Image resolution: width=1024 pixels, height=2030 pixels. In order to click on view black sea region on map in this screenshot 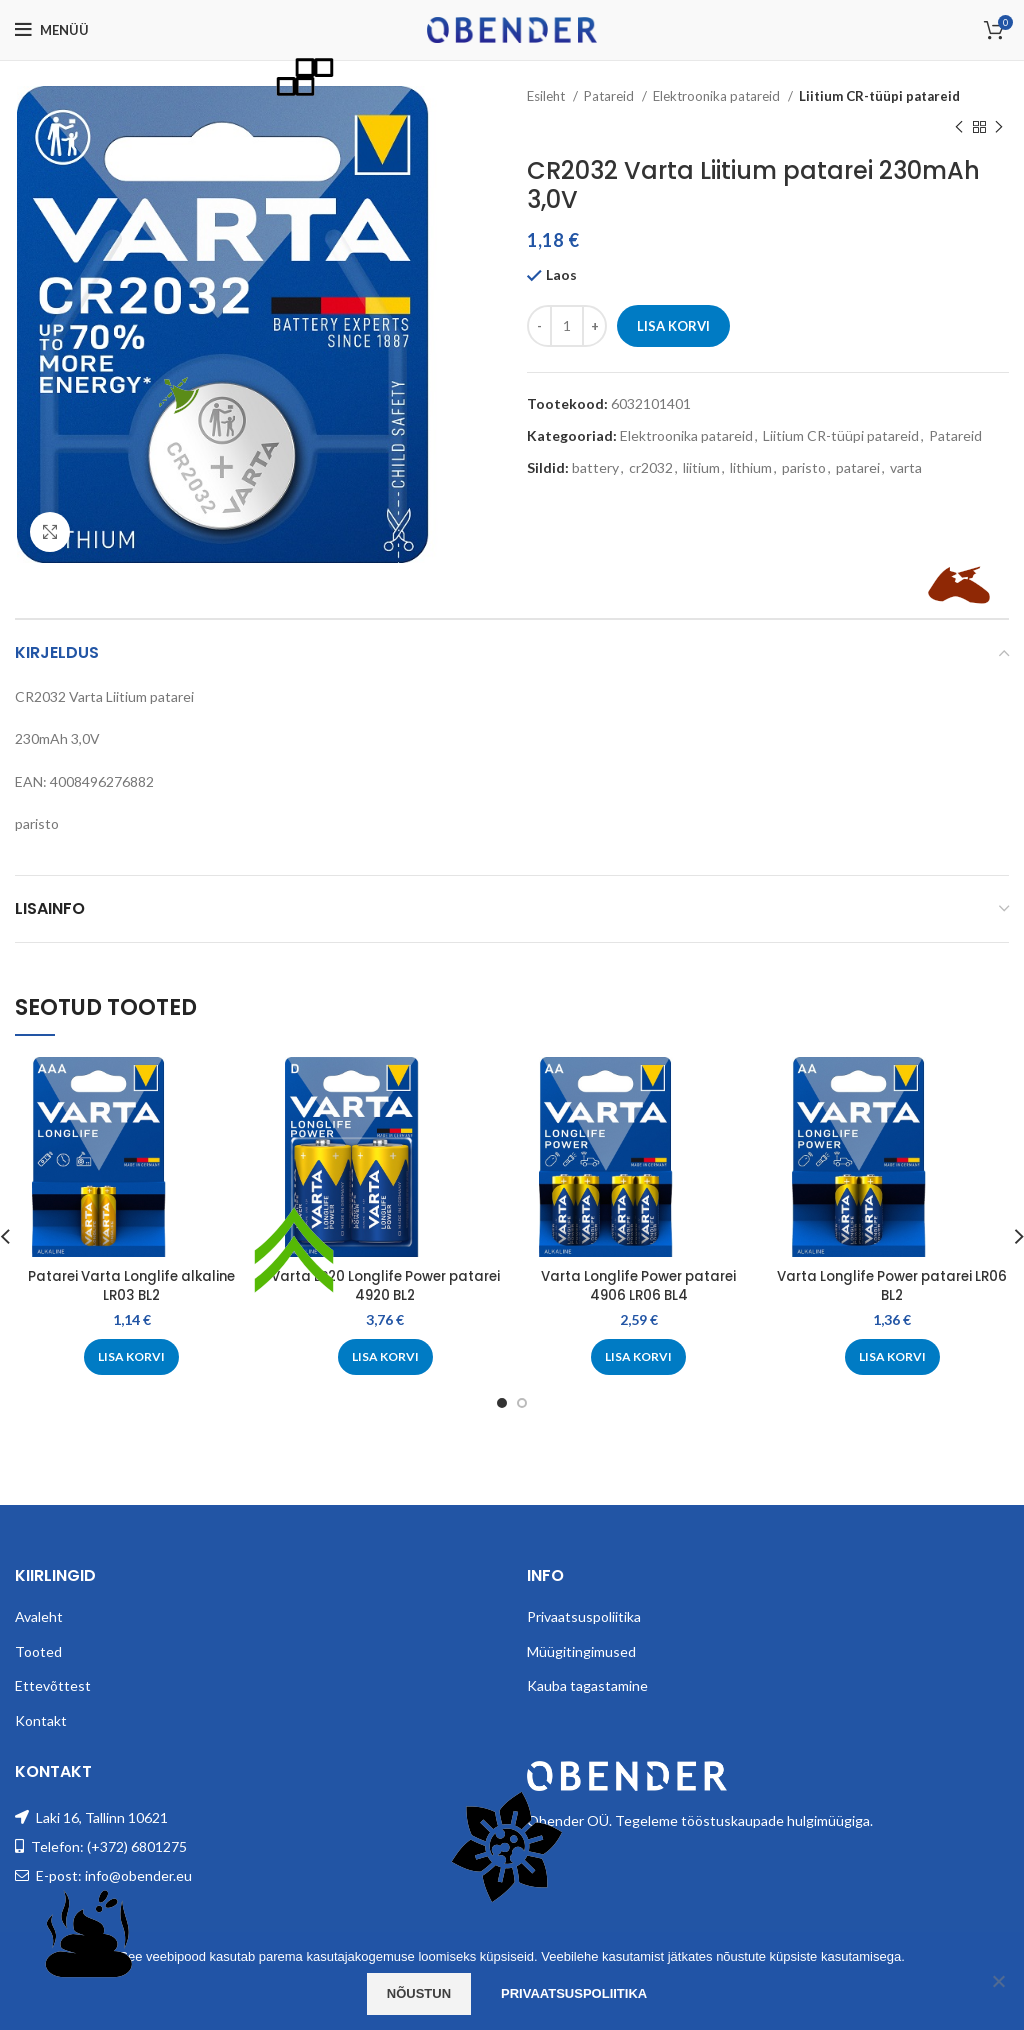, I will do `click(959, 585)`.